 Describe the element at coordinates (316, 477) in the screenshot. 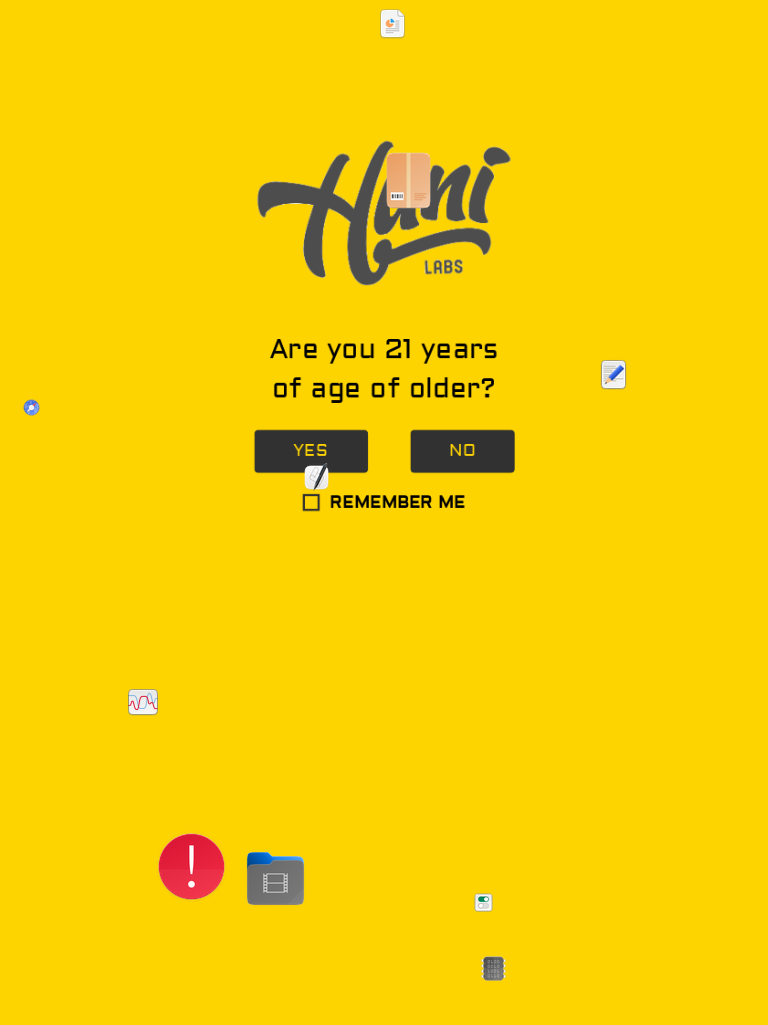

I see `open script editor to write or edit applescript code` at that location.